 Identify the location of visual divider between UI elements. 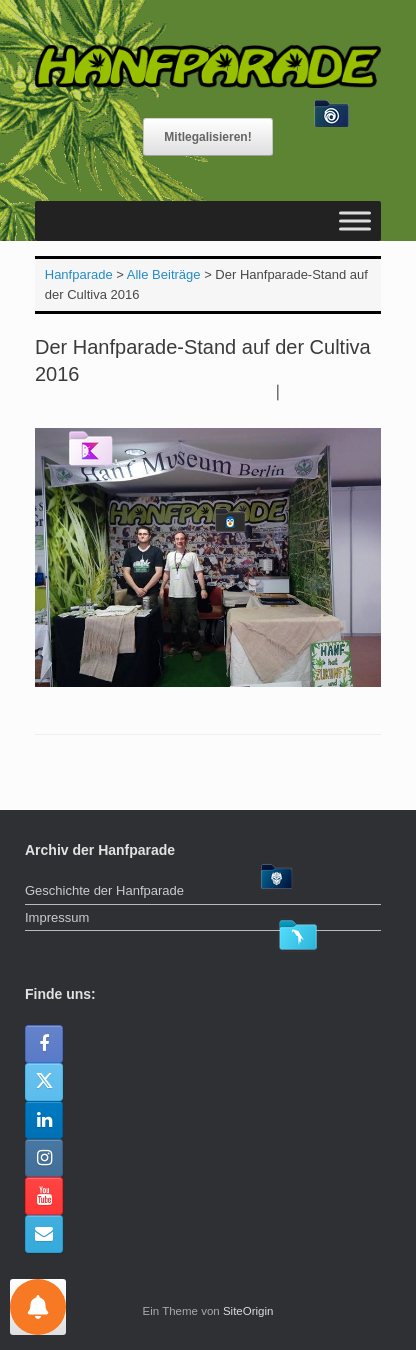
(278, 392).